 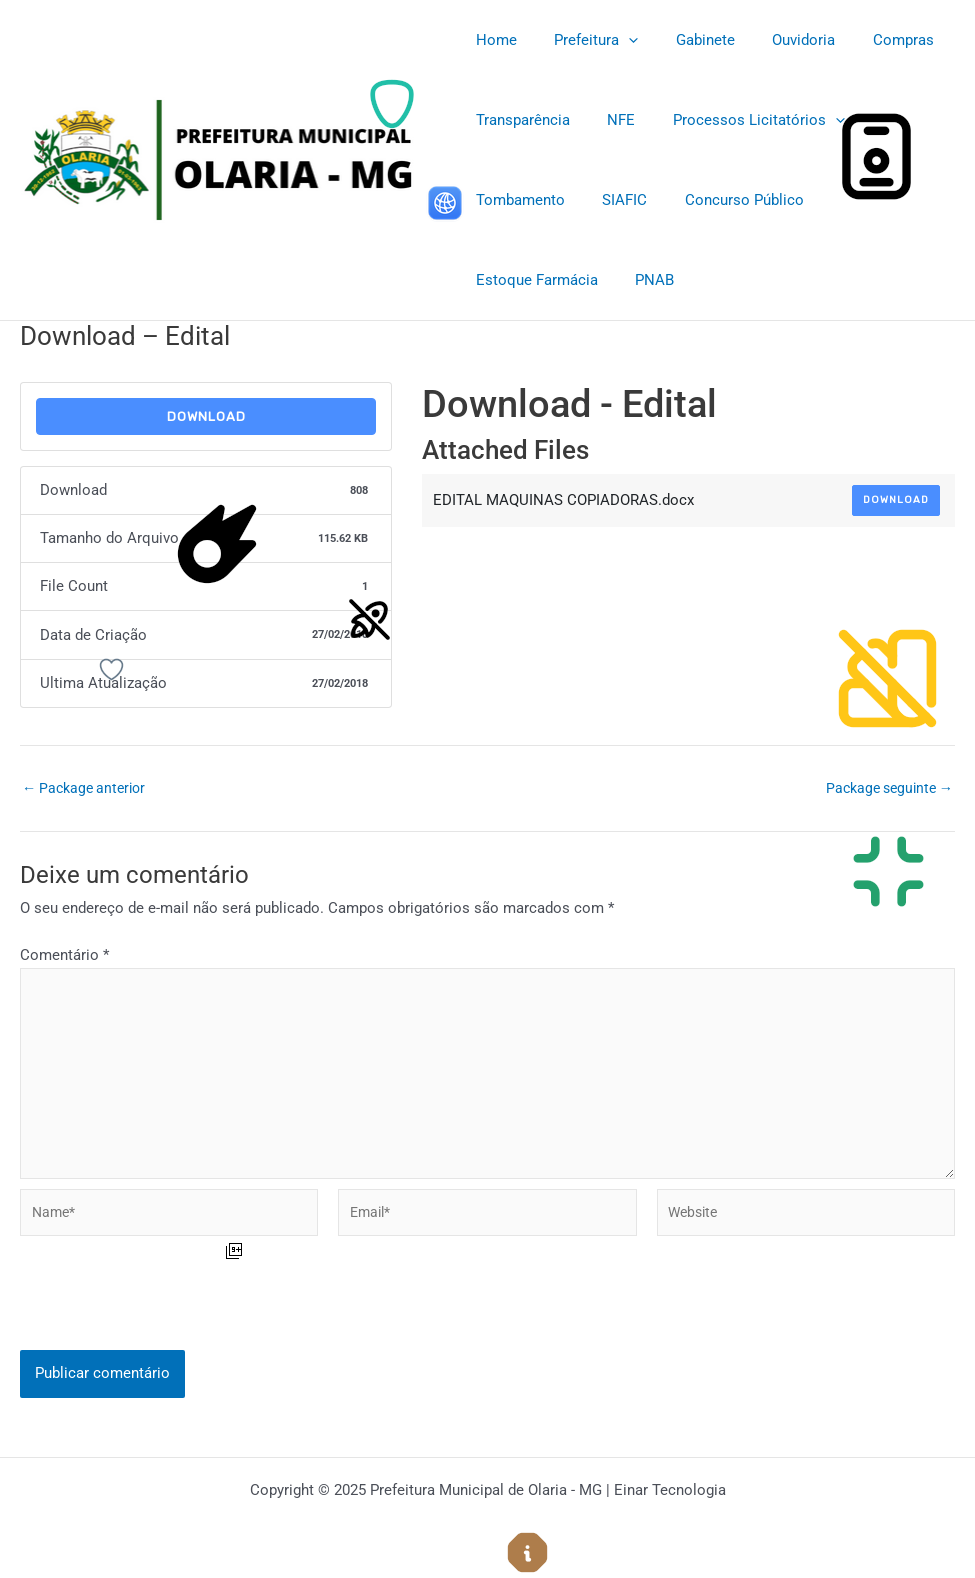 I want to click on add item to favorites, so click(x=111, y=669).